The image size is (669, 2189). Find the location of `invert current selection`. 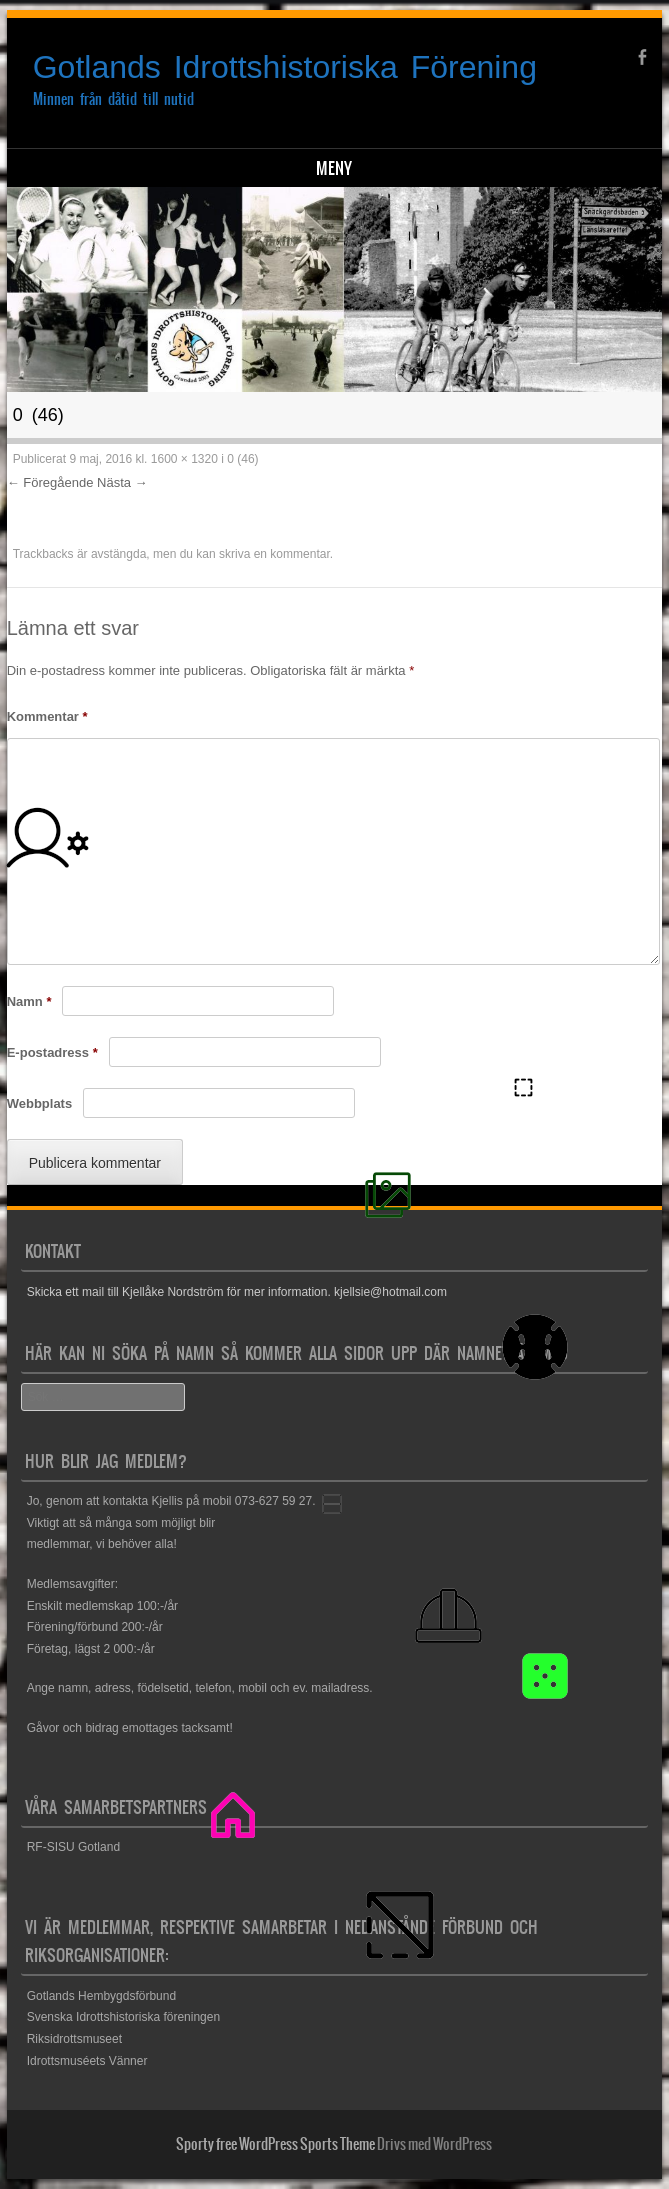

invert current selection is located at coordinates (400, 1925).